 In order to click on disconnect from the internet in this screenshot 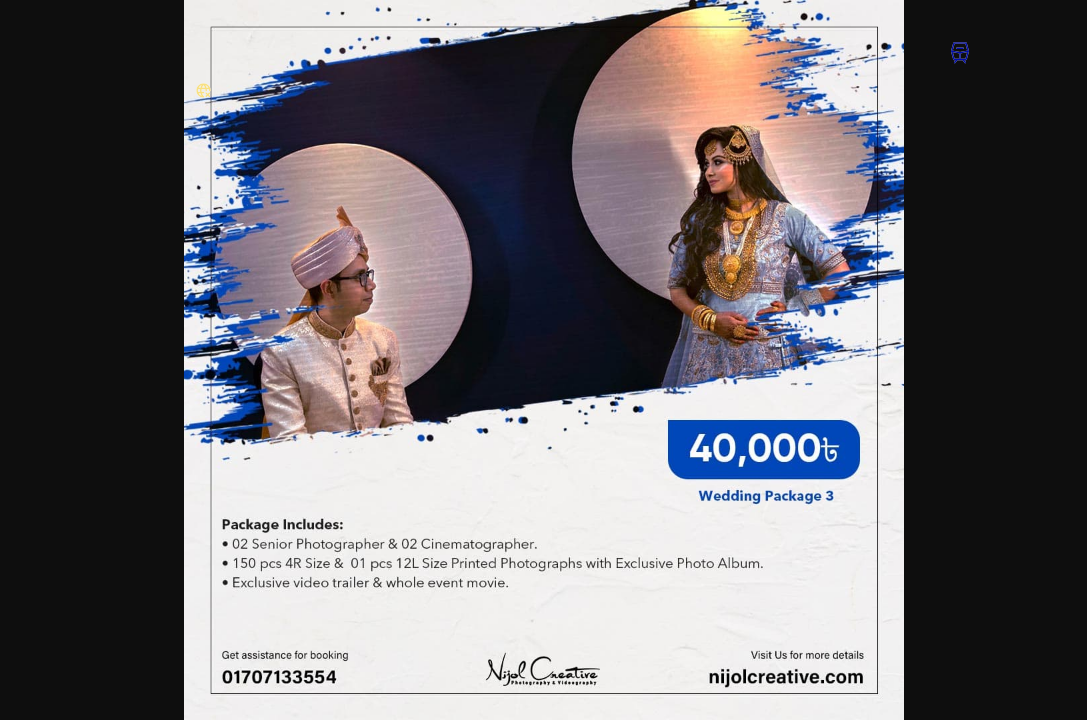, I will do `click(203, 90)`.